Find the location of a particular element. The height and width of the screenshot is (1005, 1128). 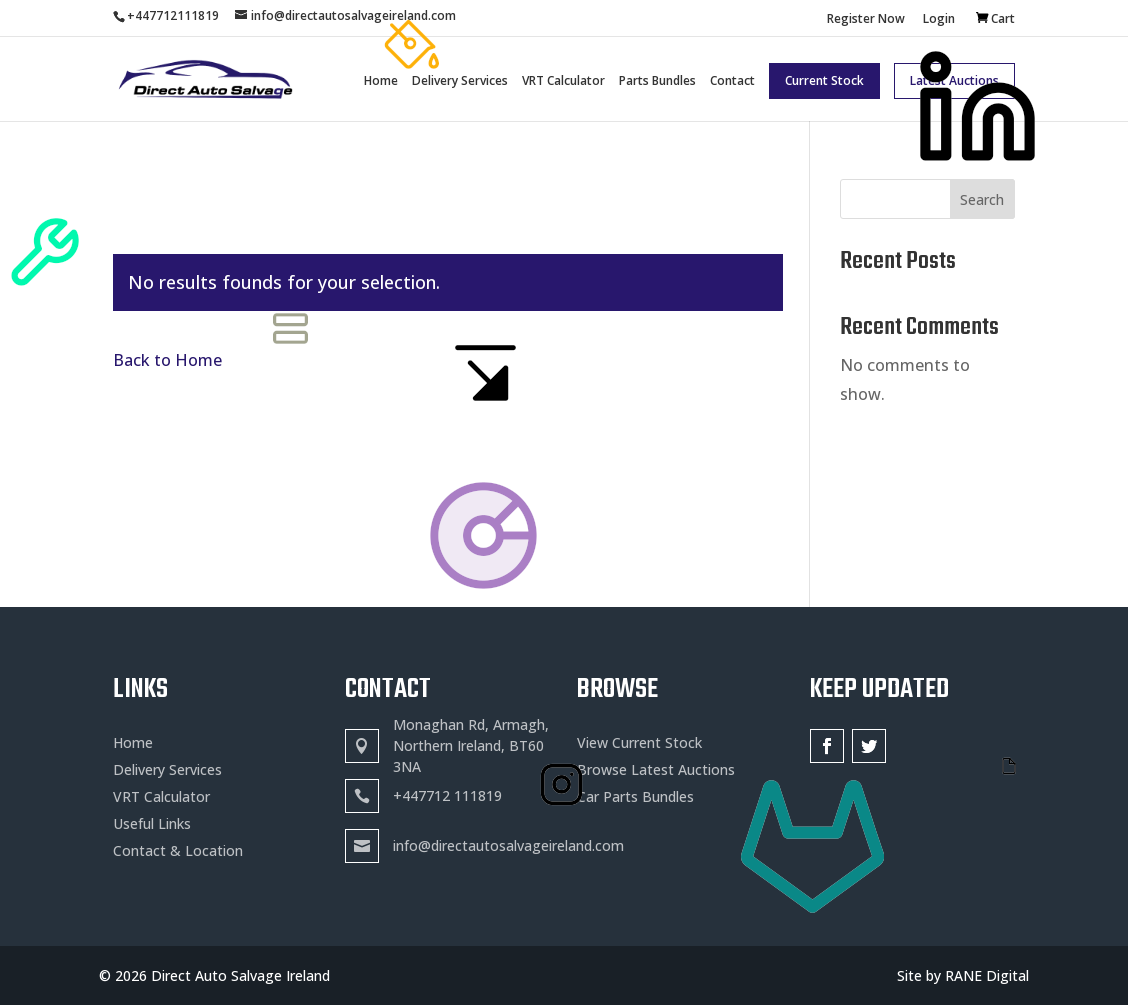

fill an area with color is located at coordinates (411, 46).